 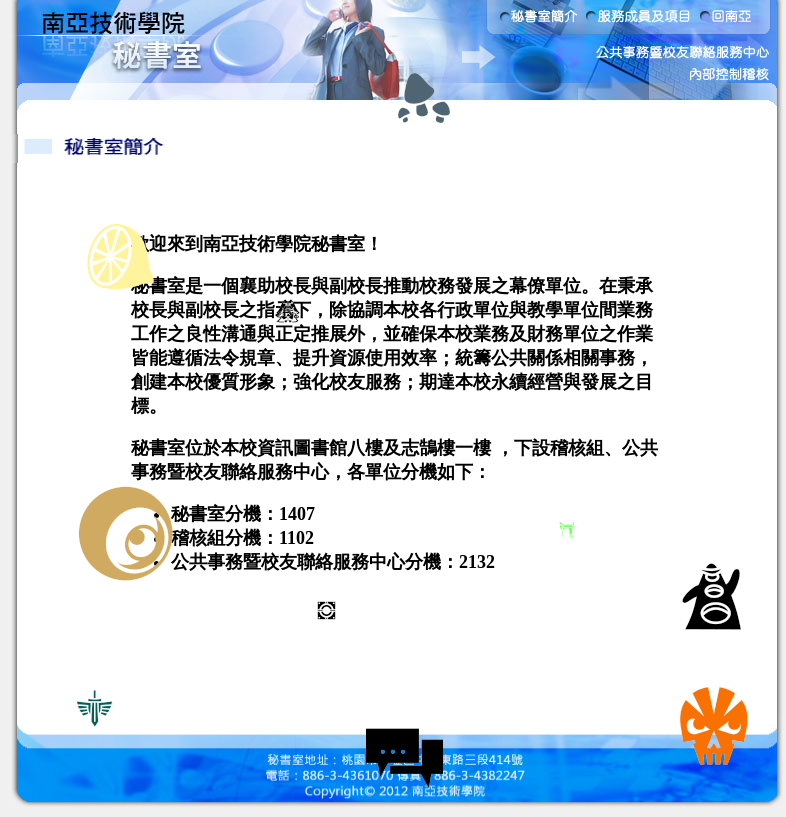 What do you see at coordinates (126, 534) in the screenshot?
I see `toggle visibility or show/hide content` at bounding box center [126, 534].